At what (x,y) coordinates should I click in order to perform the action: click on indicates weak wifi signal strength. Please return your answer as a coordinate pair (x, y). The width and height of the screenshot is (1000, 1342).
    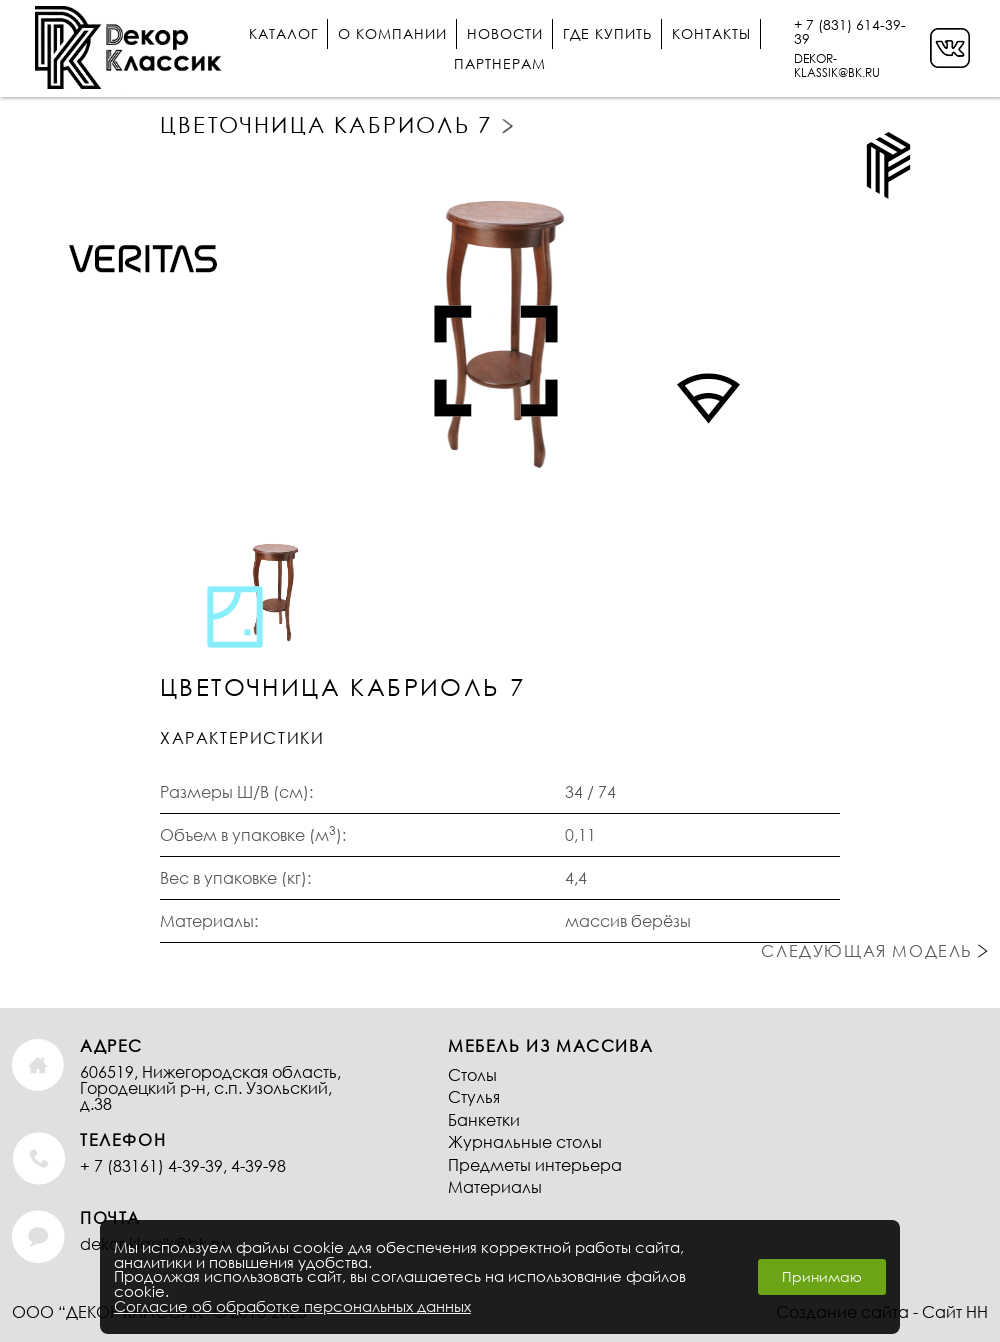
    Looking at the image, I should click on (708, 398).